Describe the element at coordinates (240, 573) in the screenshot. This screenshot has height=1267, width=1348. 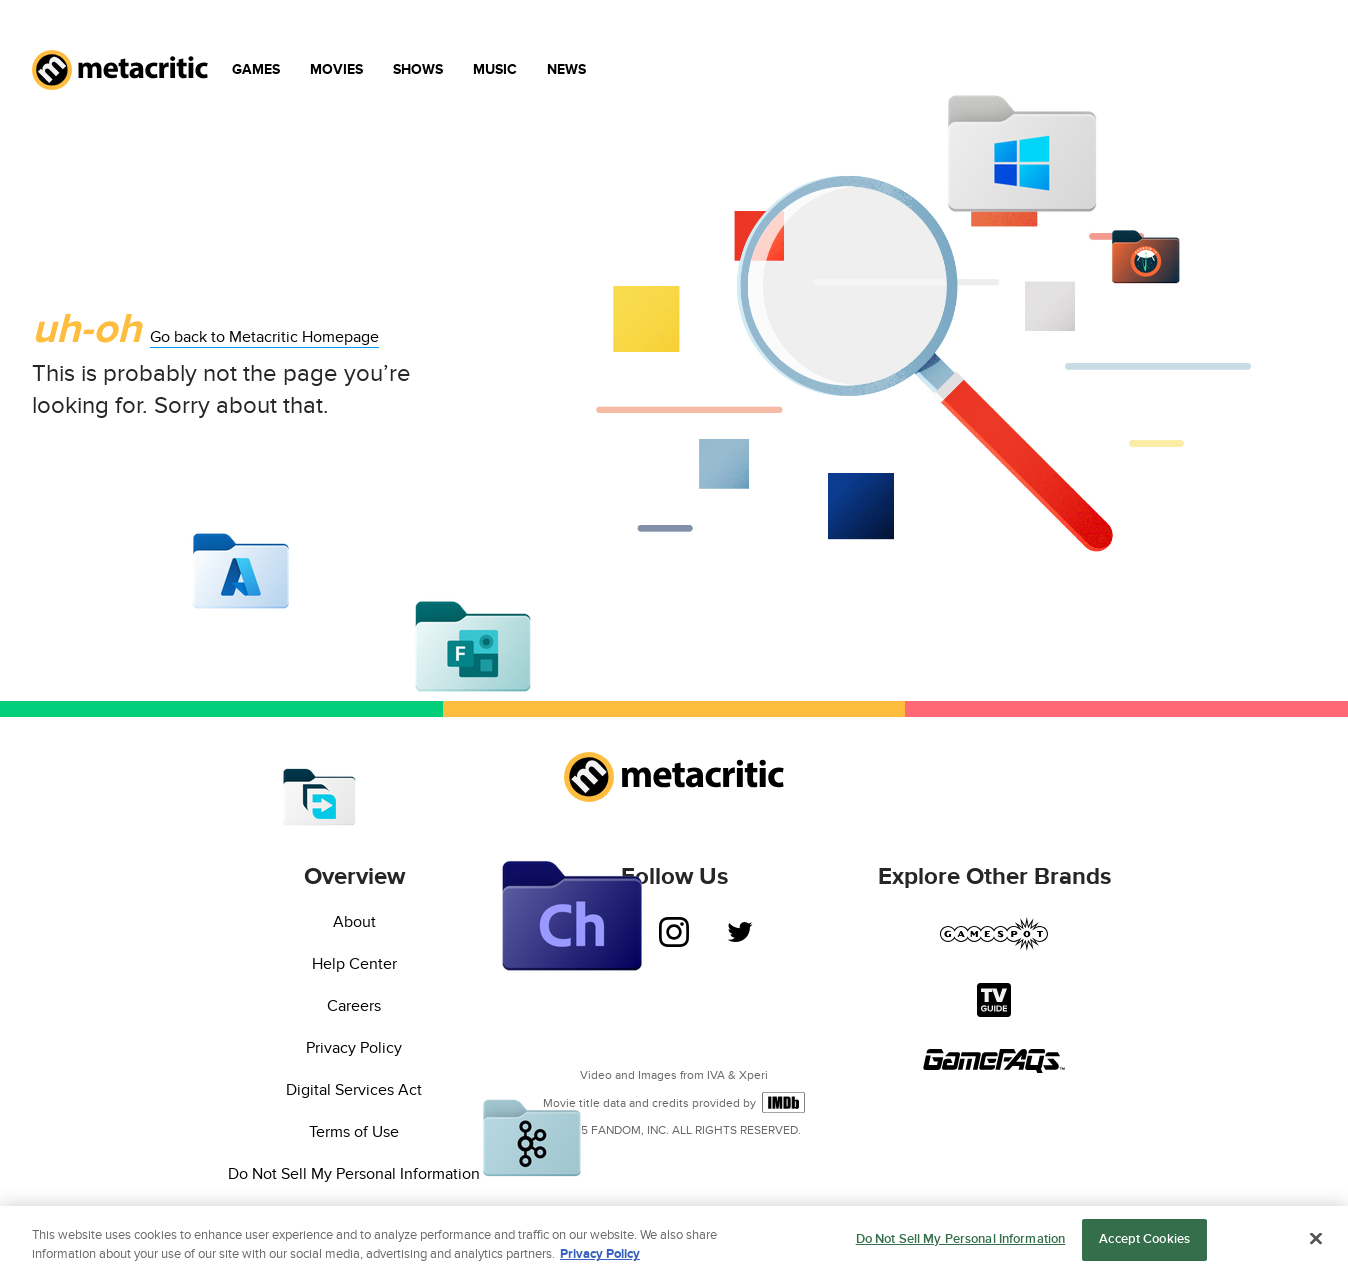
I see `open microsoft azure project folder` at that location.